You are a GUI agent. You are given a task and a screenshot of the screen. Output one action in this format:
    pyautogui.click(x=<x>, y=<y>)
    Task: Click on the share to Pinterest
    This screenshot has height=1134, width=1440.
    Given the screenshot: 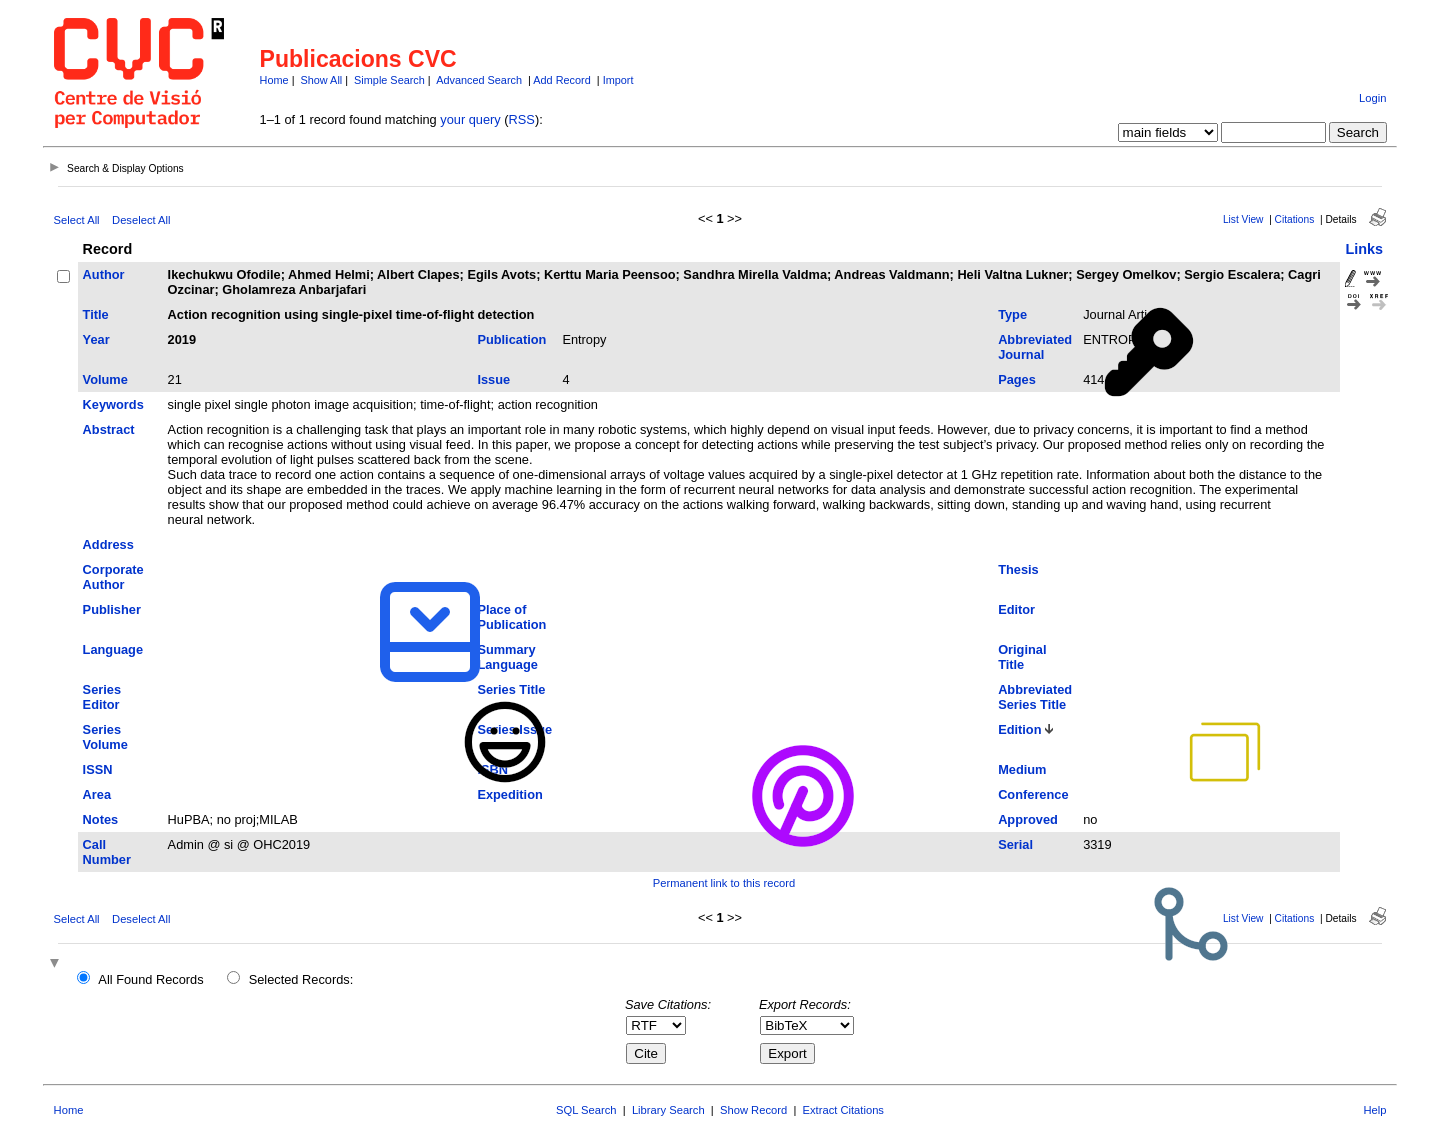 What is the action you would take?
    pyautogui.click(x=803, y=796)
    